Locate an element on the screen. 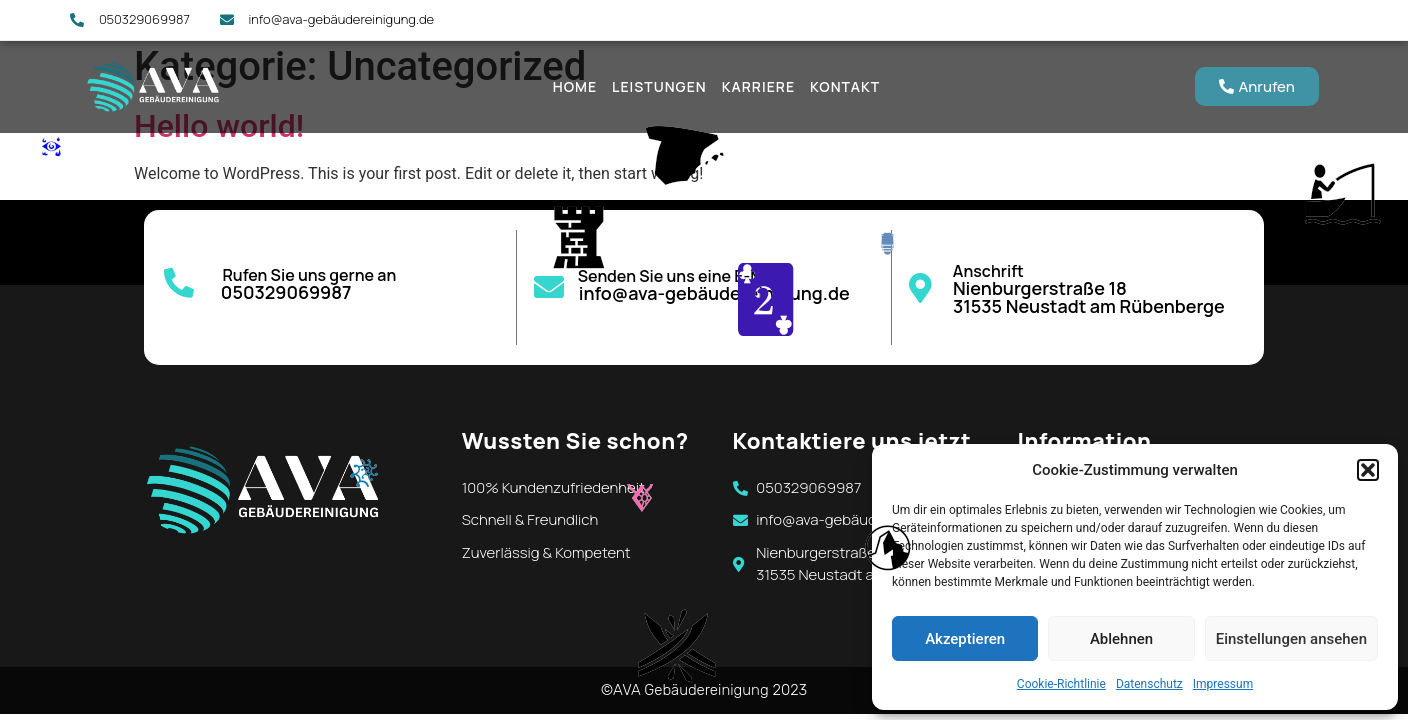 The image size is (1408, 720). select spain as your country or region is located at coordinates (684, 155).